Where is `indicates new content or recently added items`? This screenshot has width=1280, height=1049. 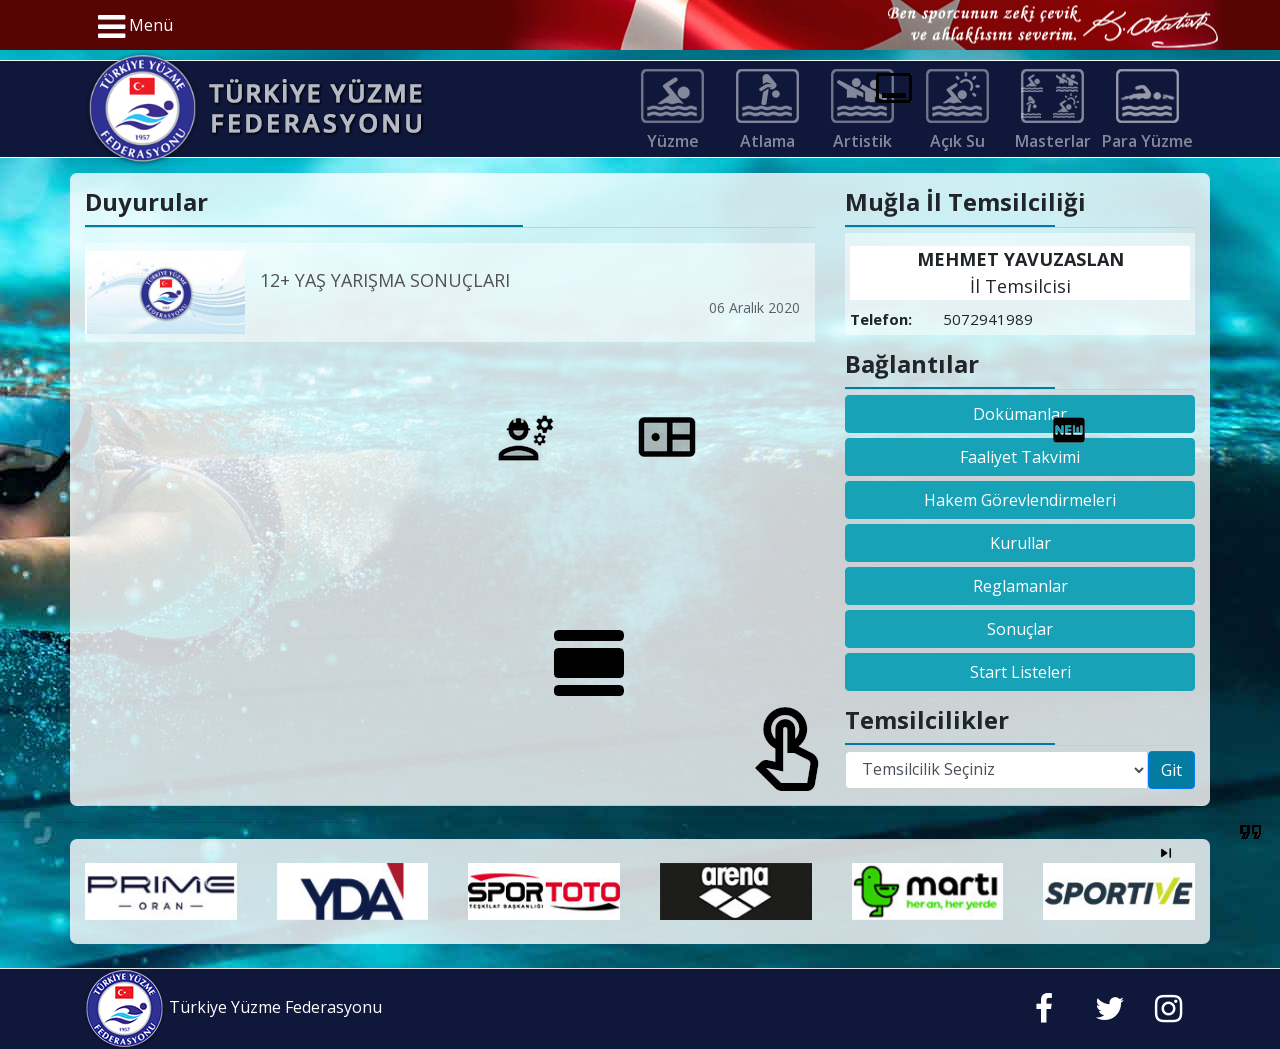 indicates new content or recently added items is located at coordinates (1069, 430).